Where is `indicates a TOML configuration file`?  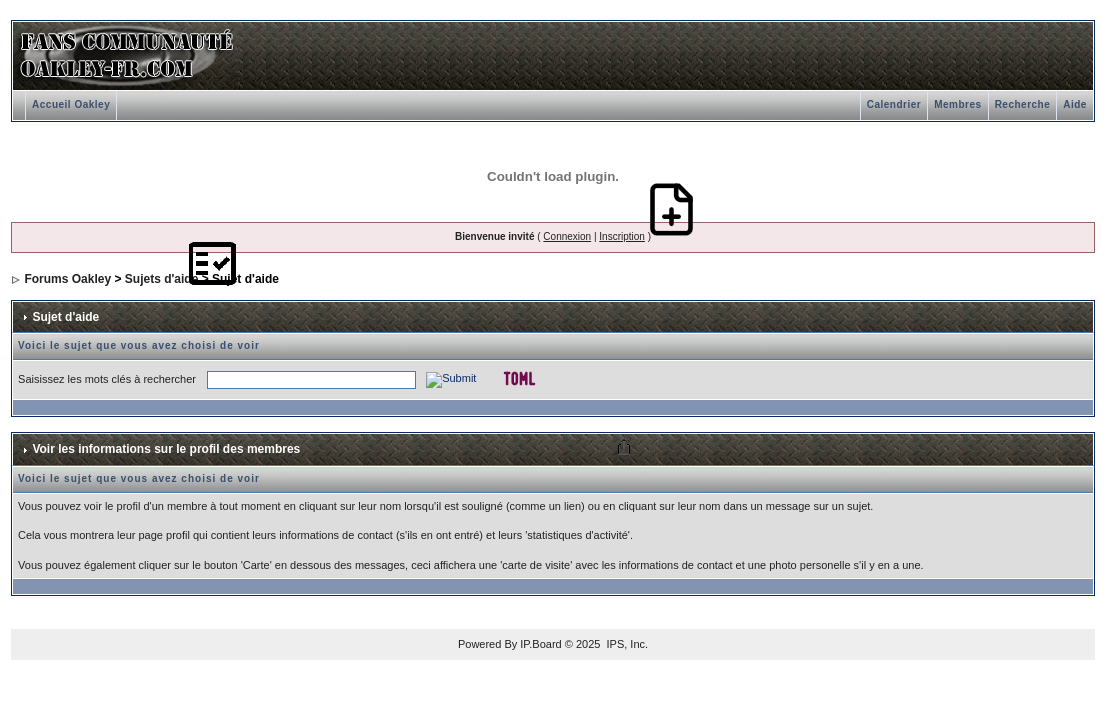
indicates a TOML configuration file is located at coordinates (519, 378).